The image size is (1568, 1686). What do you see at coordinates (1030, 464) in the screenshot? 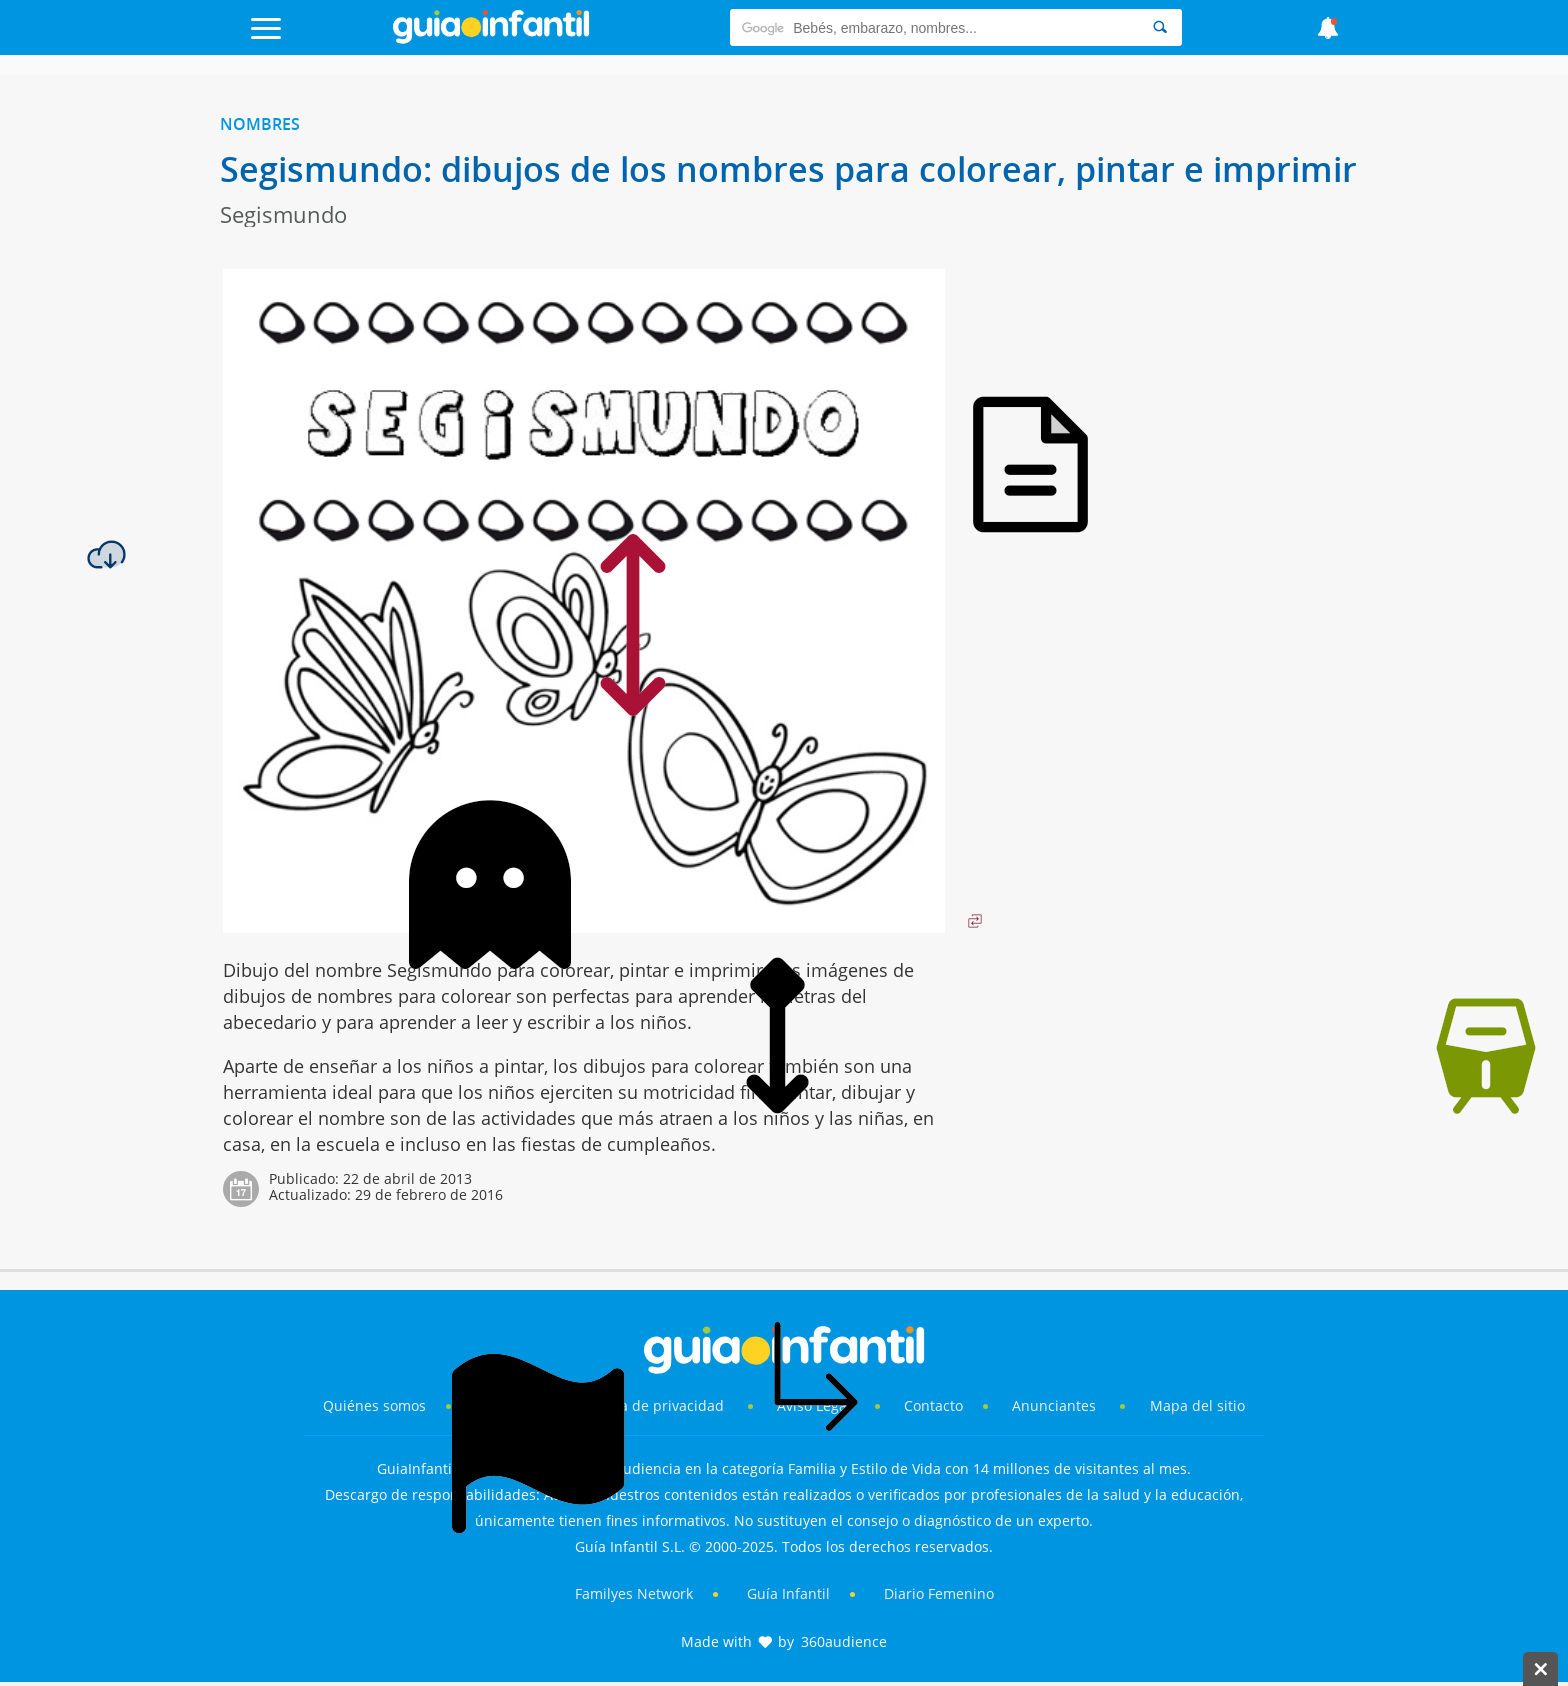
I see `view document or text file` at bounding box center [1030, 464].